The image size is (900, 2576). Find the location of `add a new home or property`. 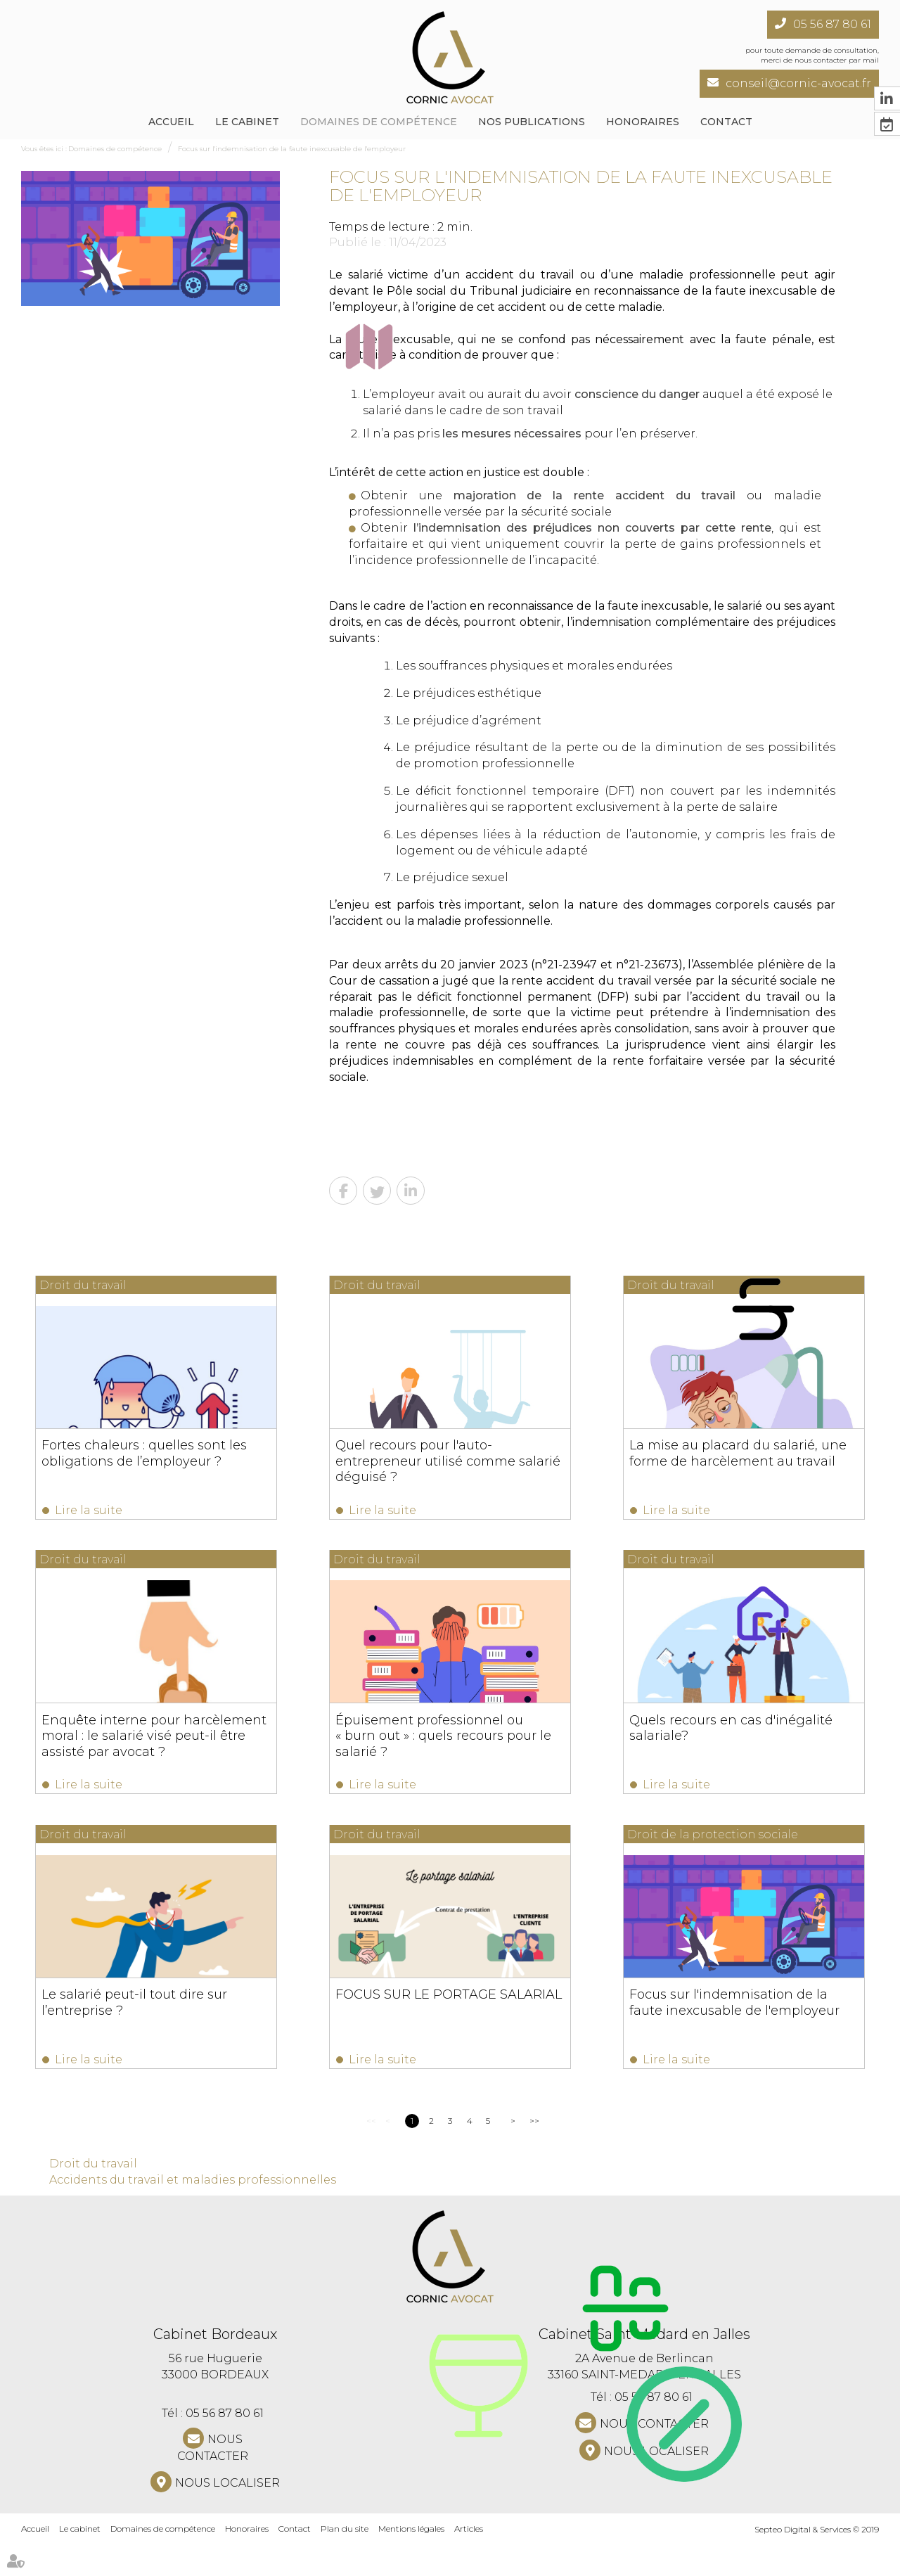

add a new home or property is located at coordinates (763, 1615).